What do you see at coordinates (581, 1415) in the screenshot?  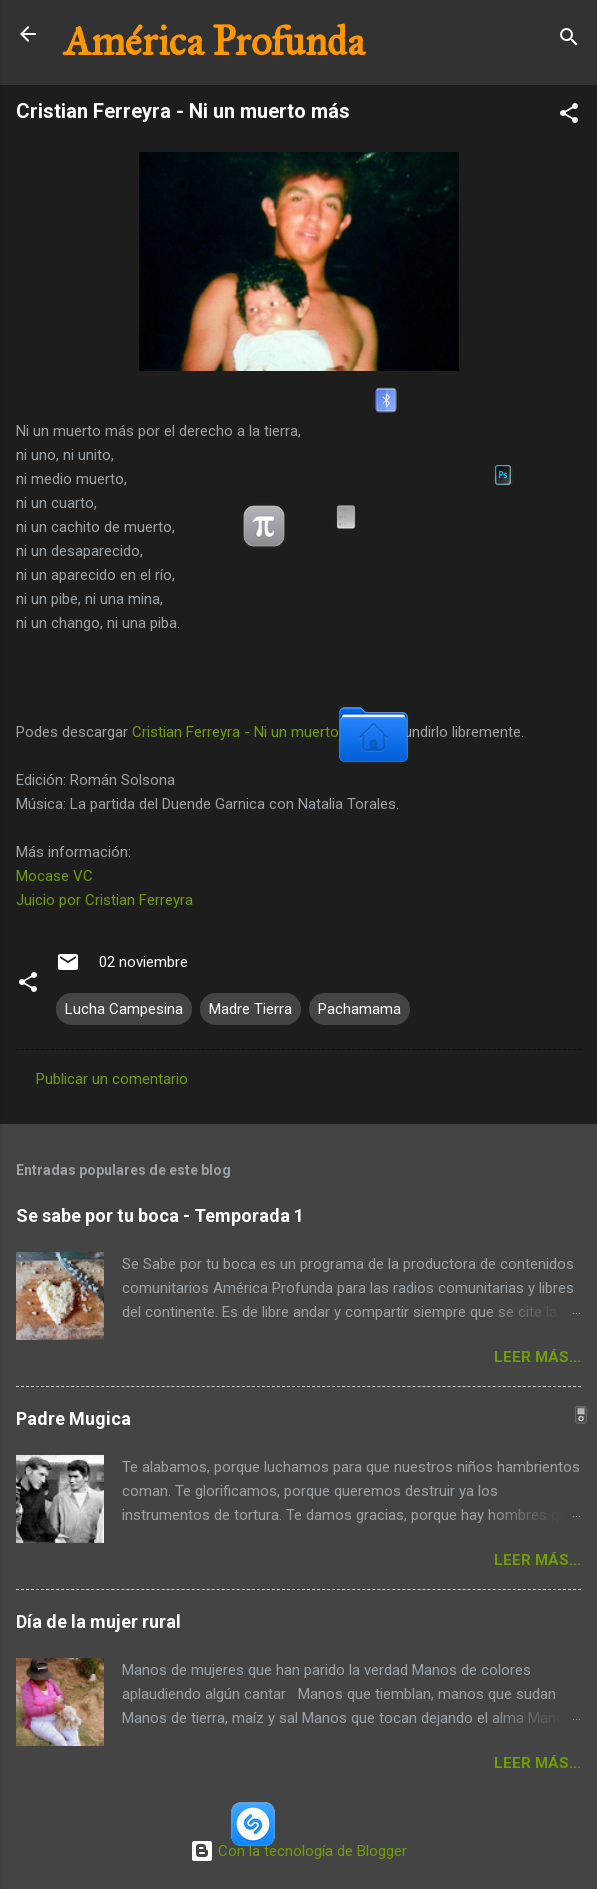 I see `multimedia player device icon` at bounding box center [581, 1415].